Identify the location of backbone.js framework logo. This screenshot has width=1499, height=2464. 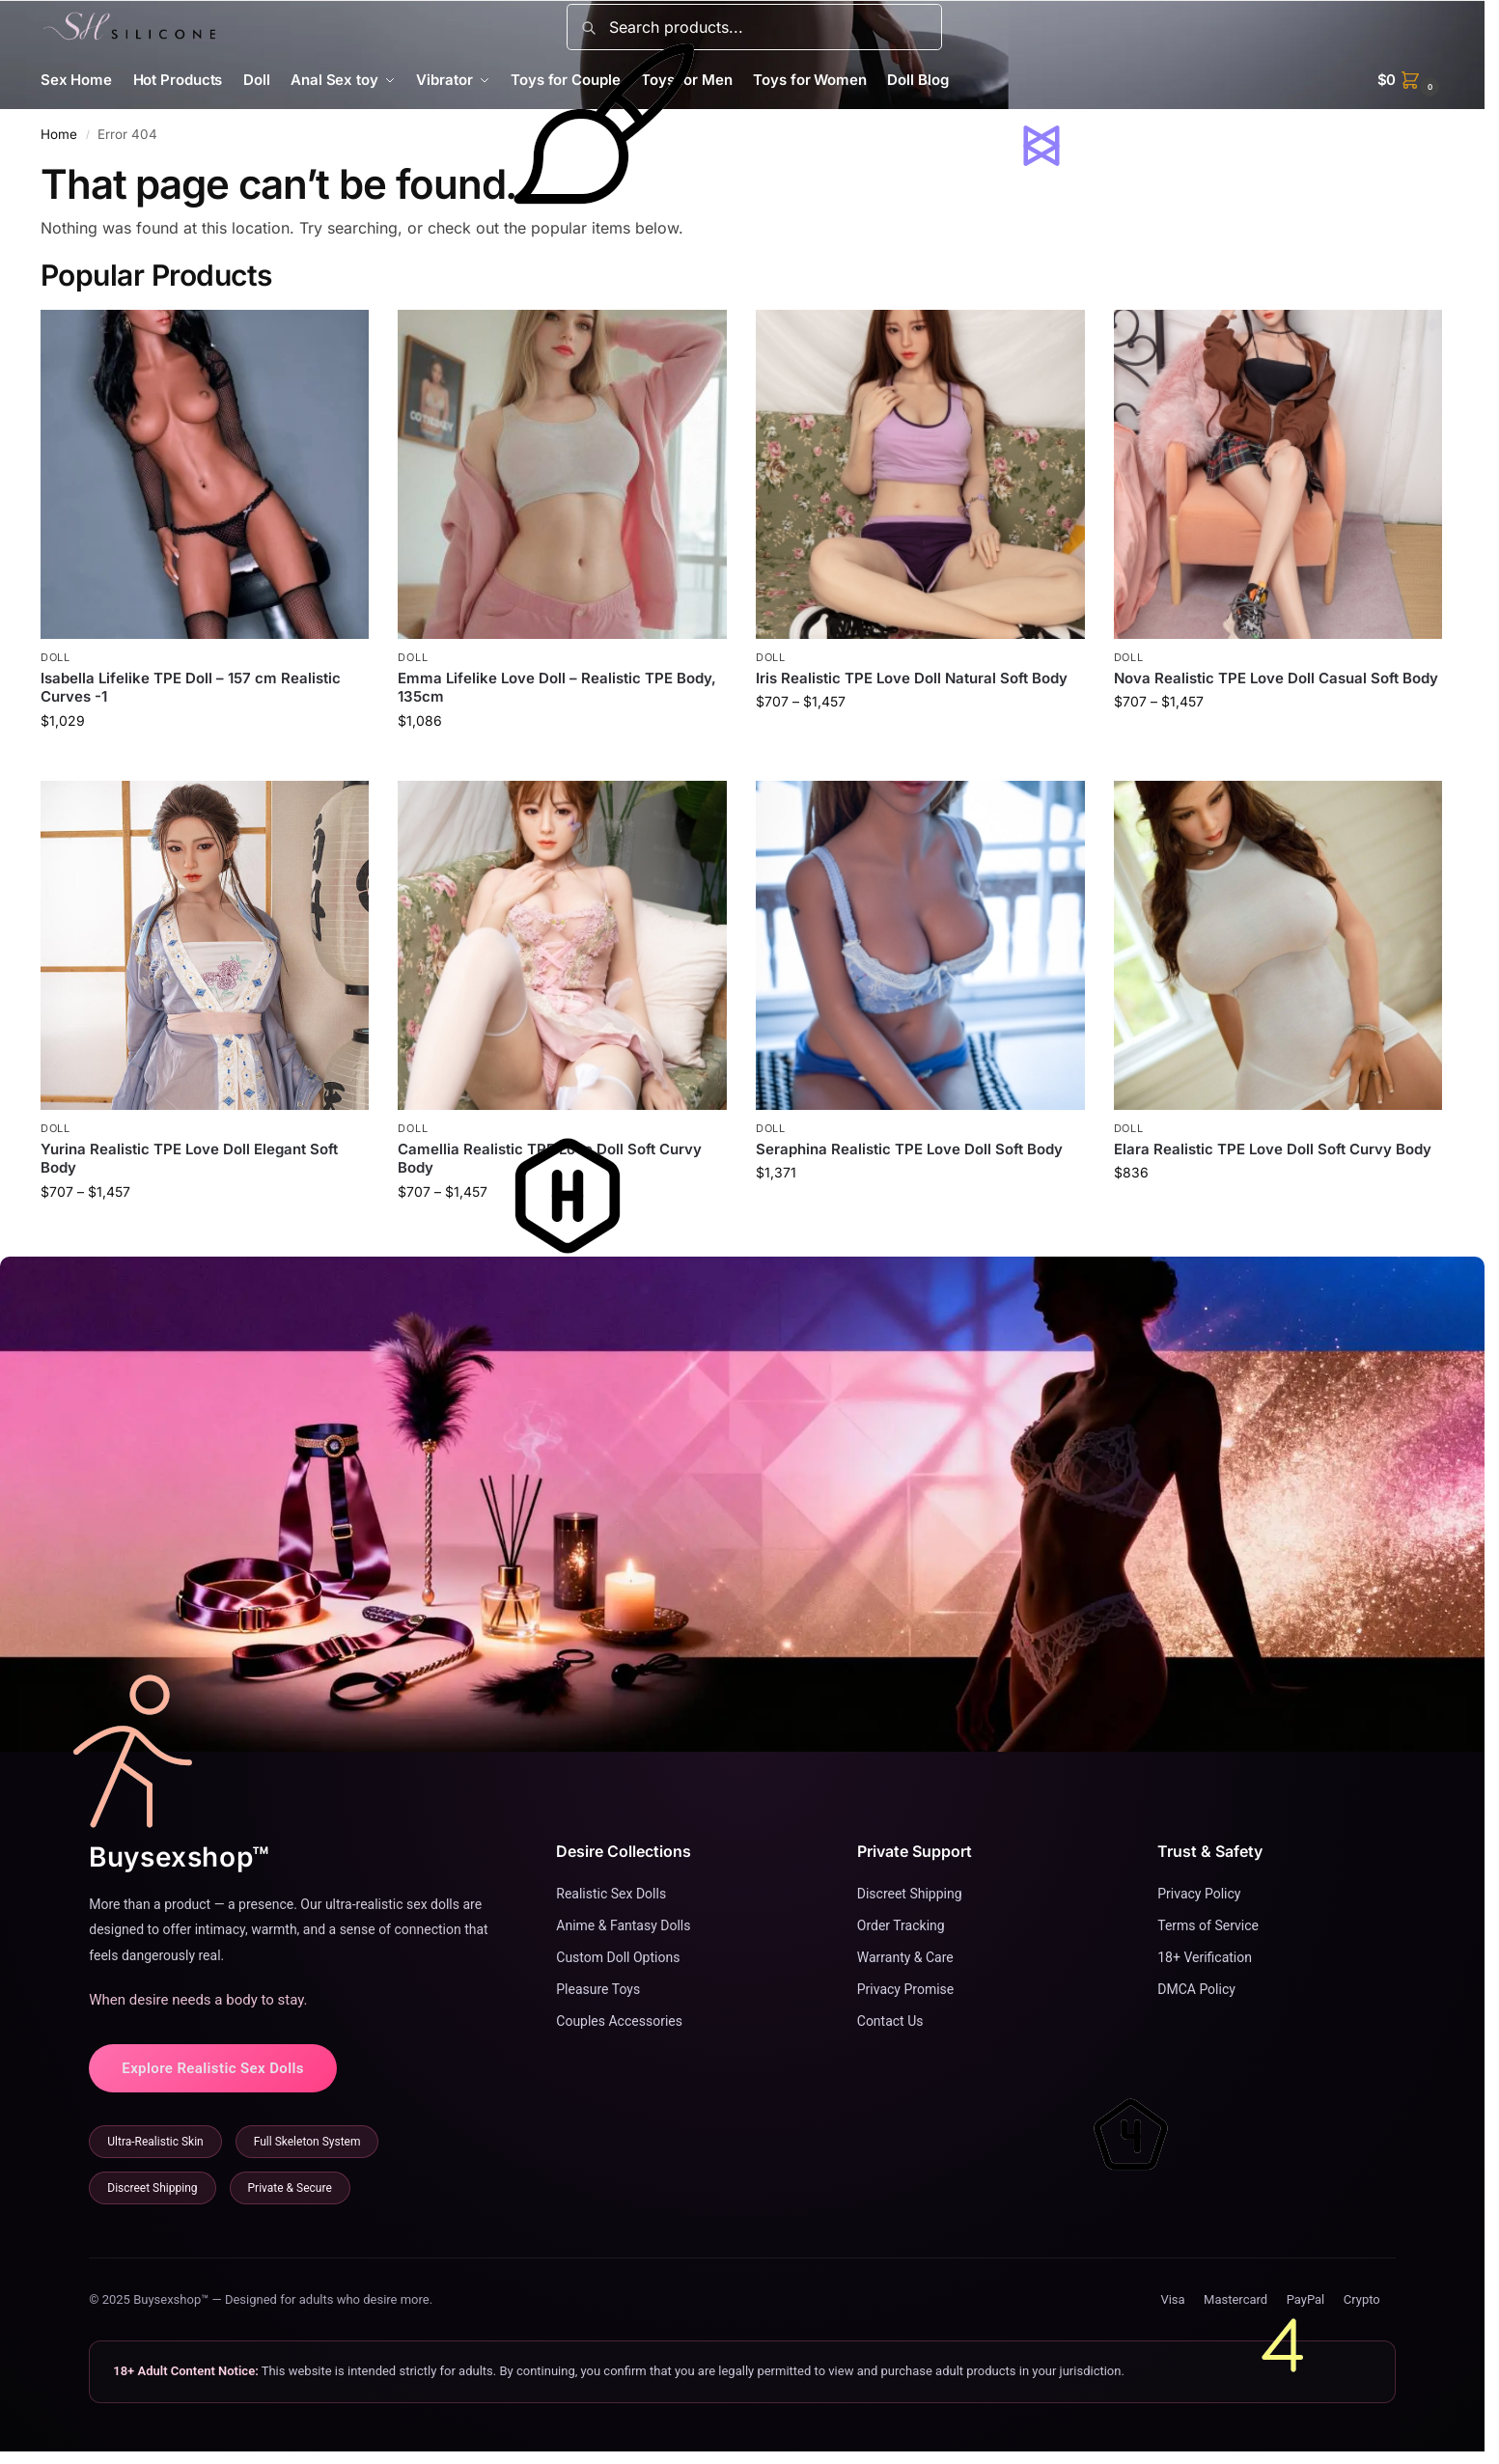
(1041, 146).